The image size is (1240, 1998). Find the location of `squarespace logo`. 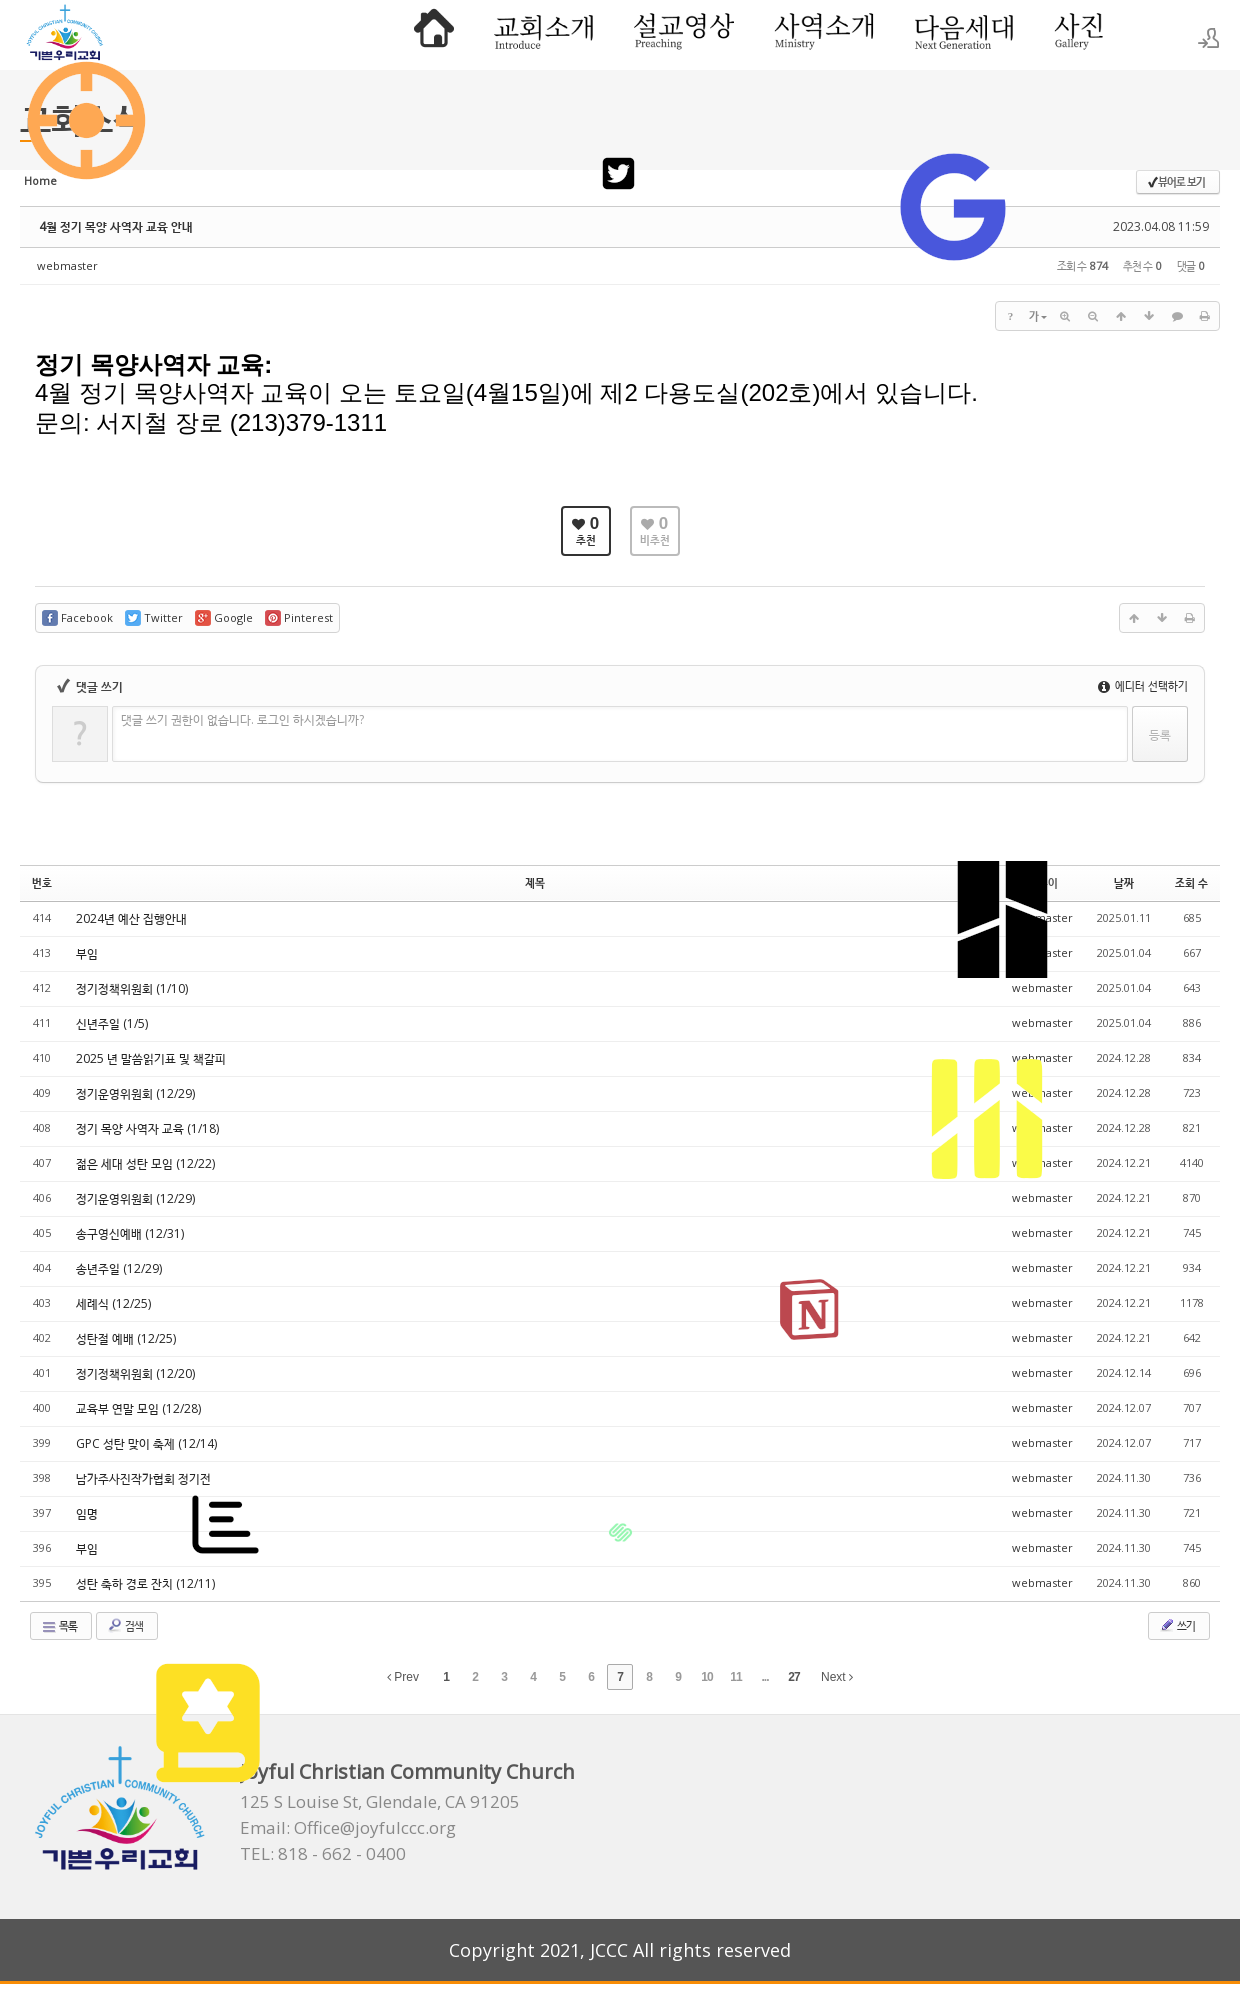

squarespace logo is located at coordinates (620, 1532).